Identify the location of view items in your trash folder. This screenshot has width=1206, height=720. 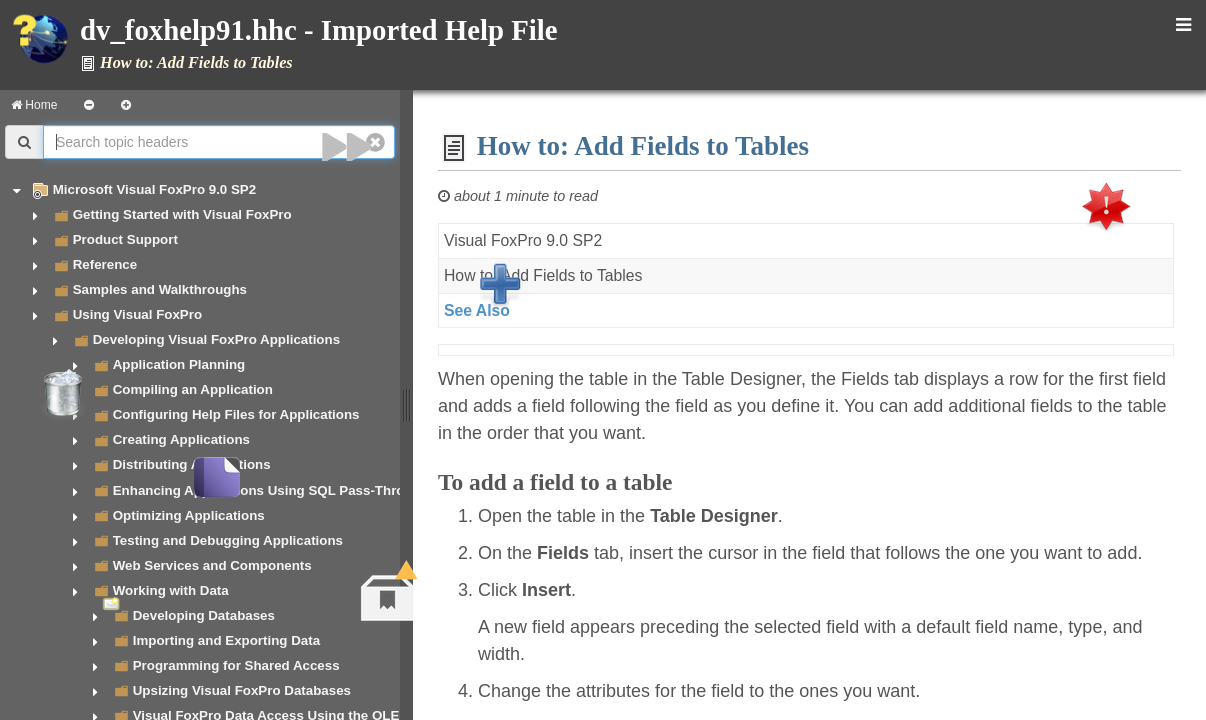
(62, 392).